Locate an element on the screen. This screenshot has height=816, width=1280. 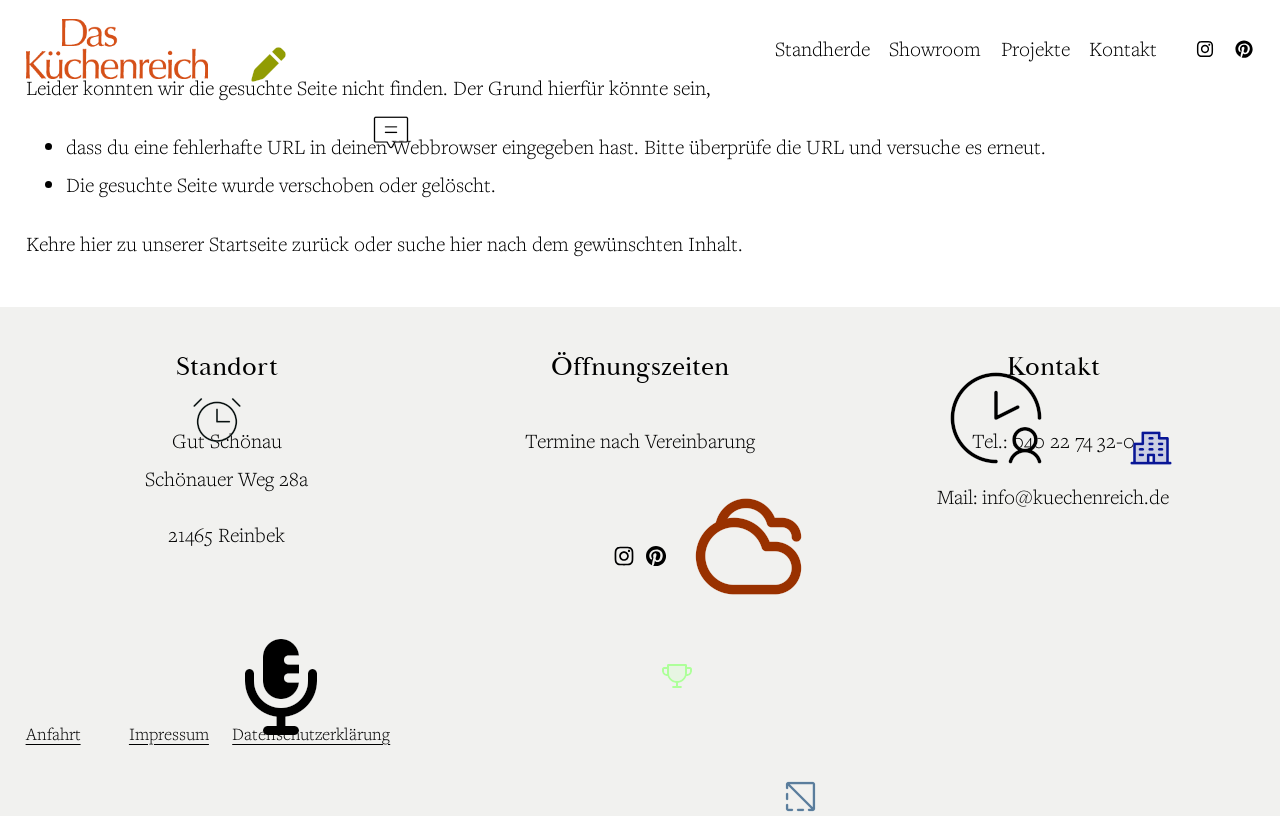
view user's time or availability status is located at coordinates (996, 418).